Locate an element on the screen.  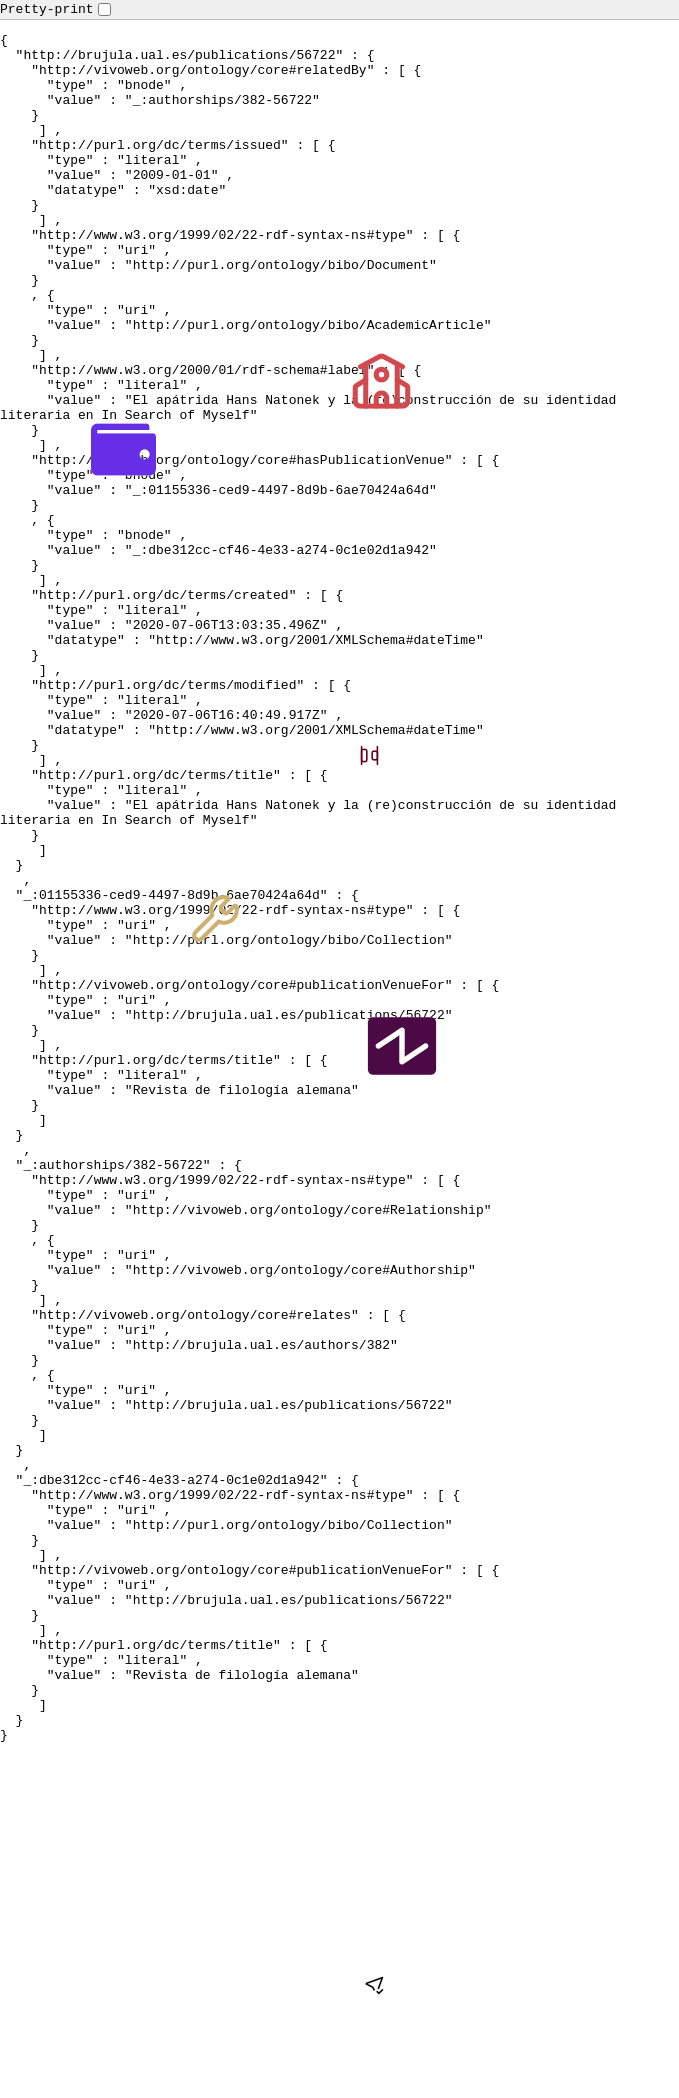
access settings or configuration options is located at coordinates (215, 918).